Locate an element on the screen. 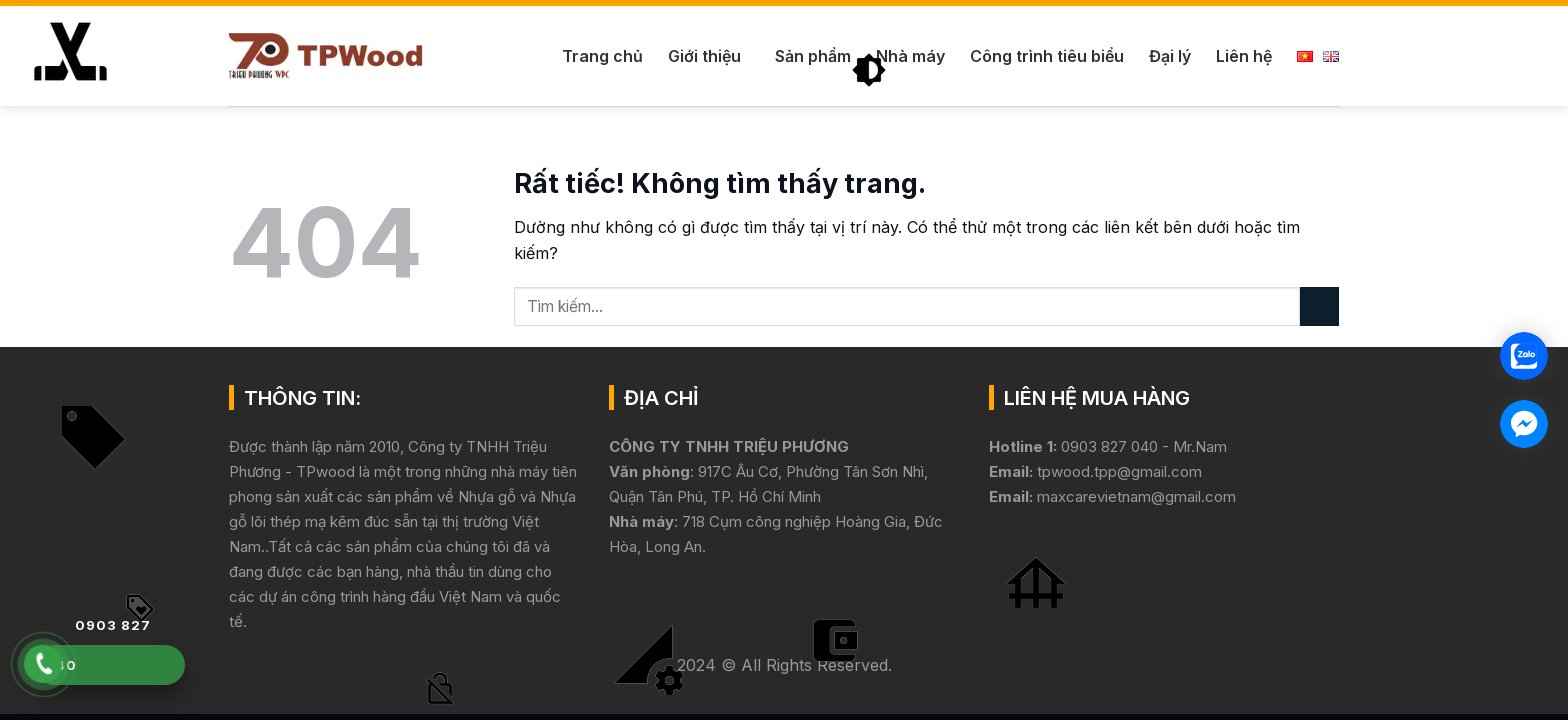  access your digital wallet is located at coordinates (834, 640).